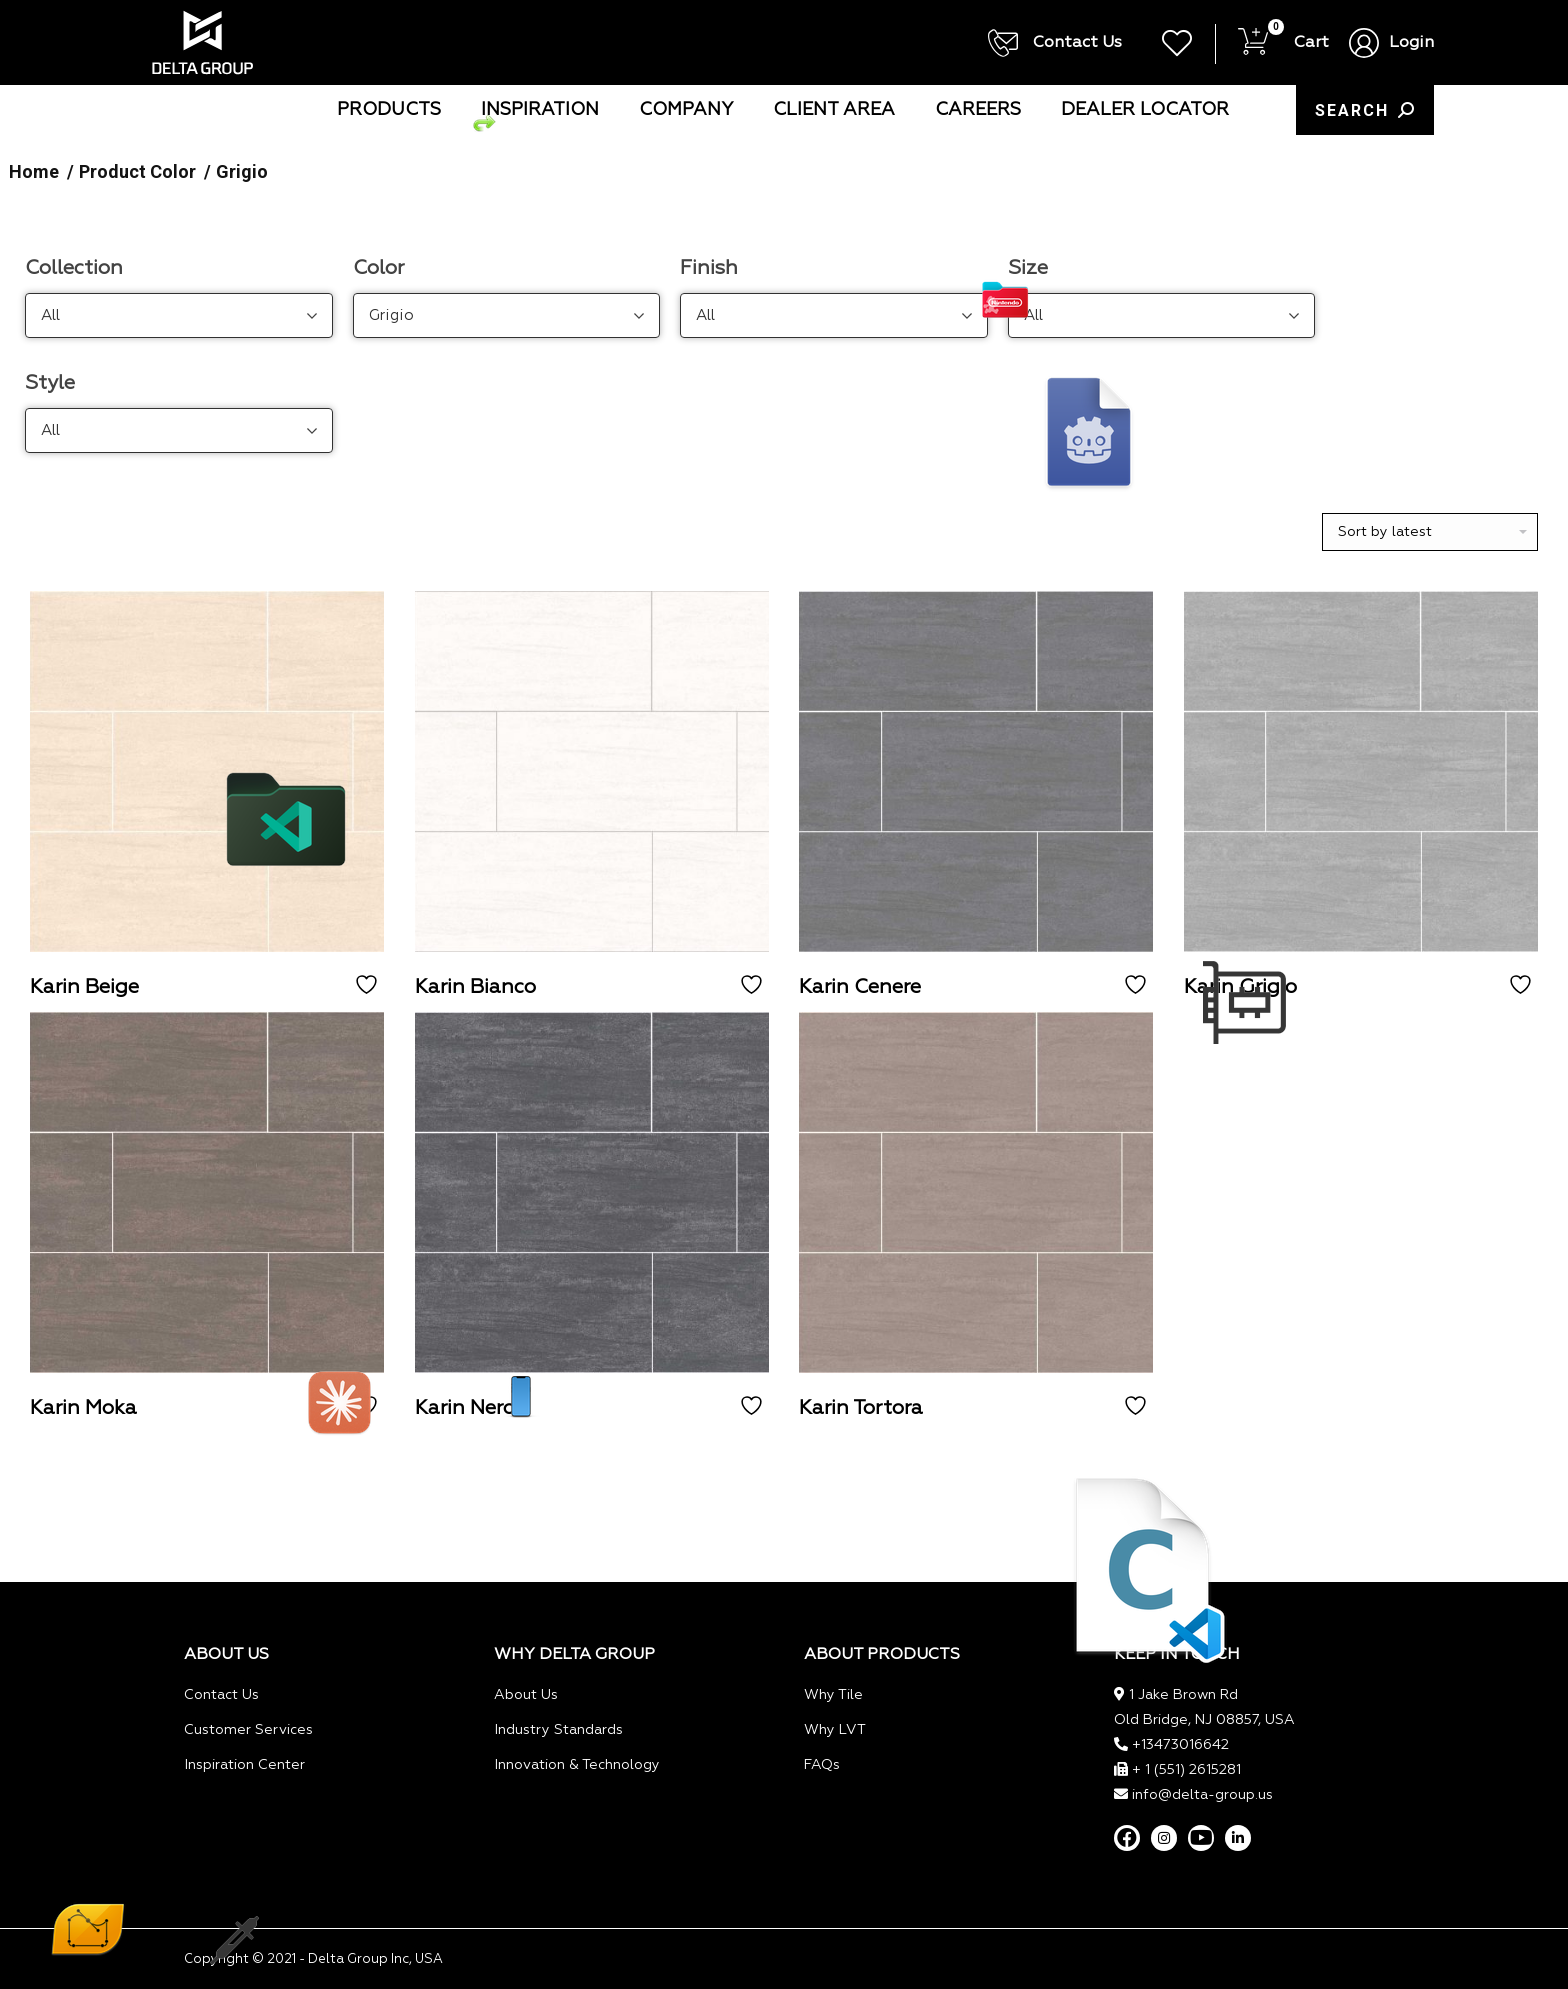  What do you see at coordinates (1089, 434) in the screenshot?
I see `a godot game engine project file` at bounding box center [1089, 434].